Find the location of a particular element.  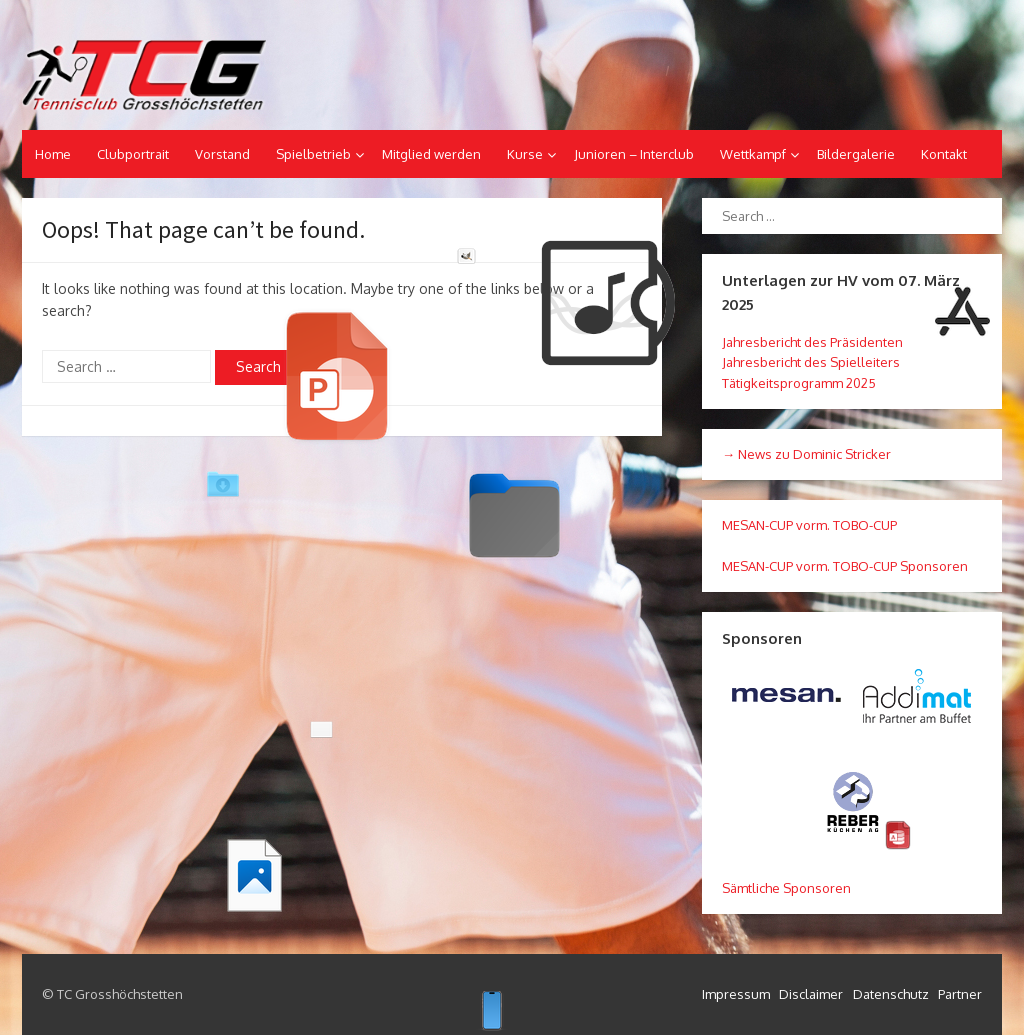

open an image file is located at coordinates (254, 875).